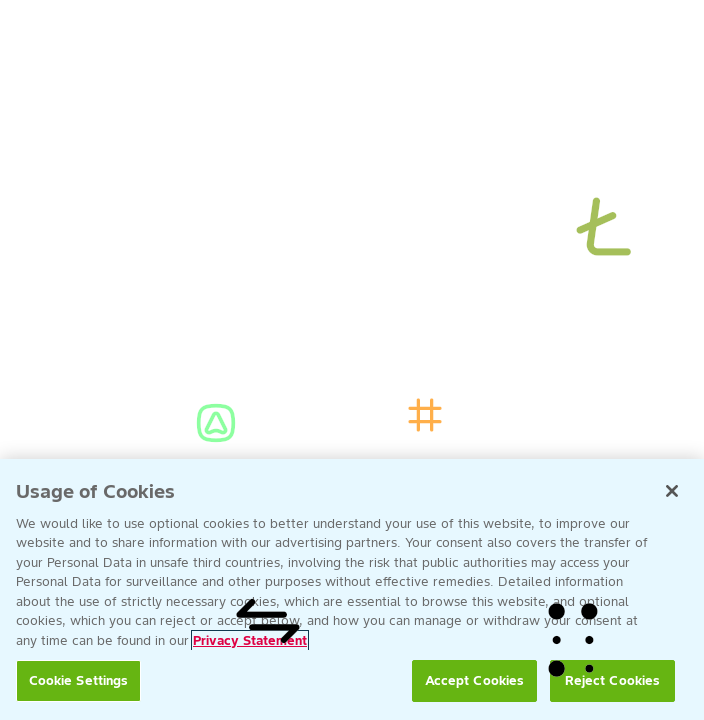  What do you see at coordinates (268, 621) in the screenshot?
I see `swap or exchange items` at bounding box center [268, 621].